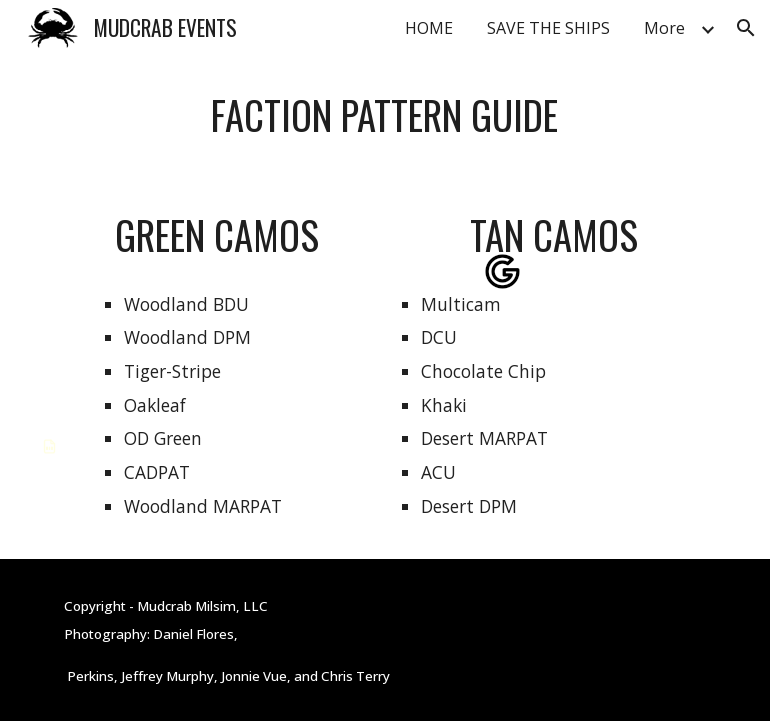 The height and width of the screenshot is (721, 770). Describe the element at coordinates (502, 271) in the screenshot. I see `sign in with Google` at that location.